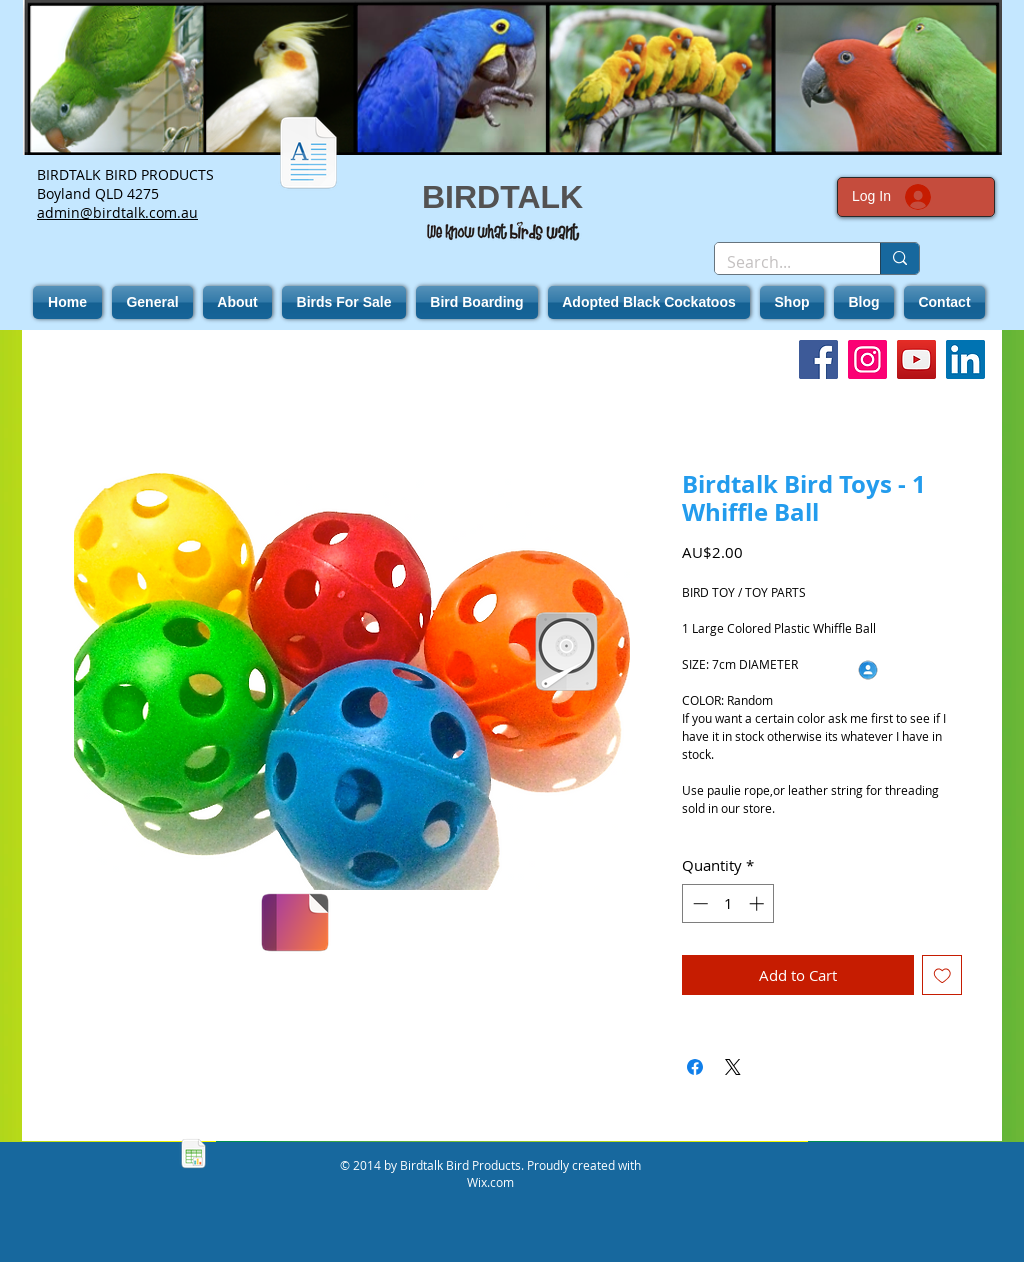  Describe the element at coordinates (566, 651) in the screenshot. I see `open disk management utility` at that location.